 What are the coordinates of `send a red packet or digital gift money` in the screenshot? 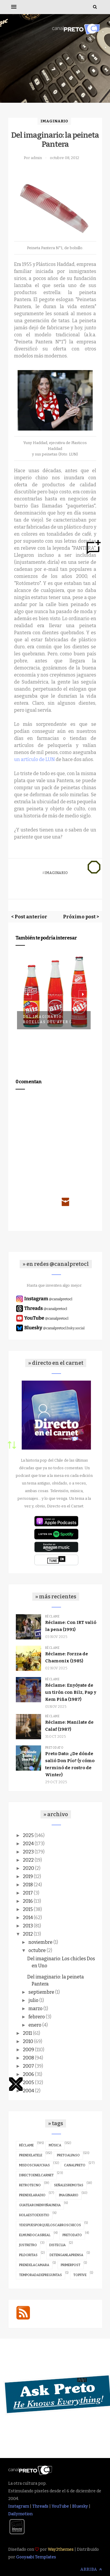 It's located at (65, 1202).